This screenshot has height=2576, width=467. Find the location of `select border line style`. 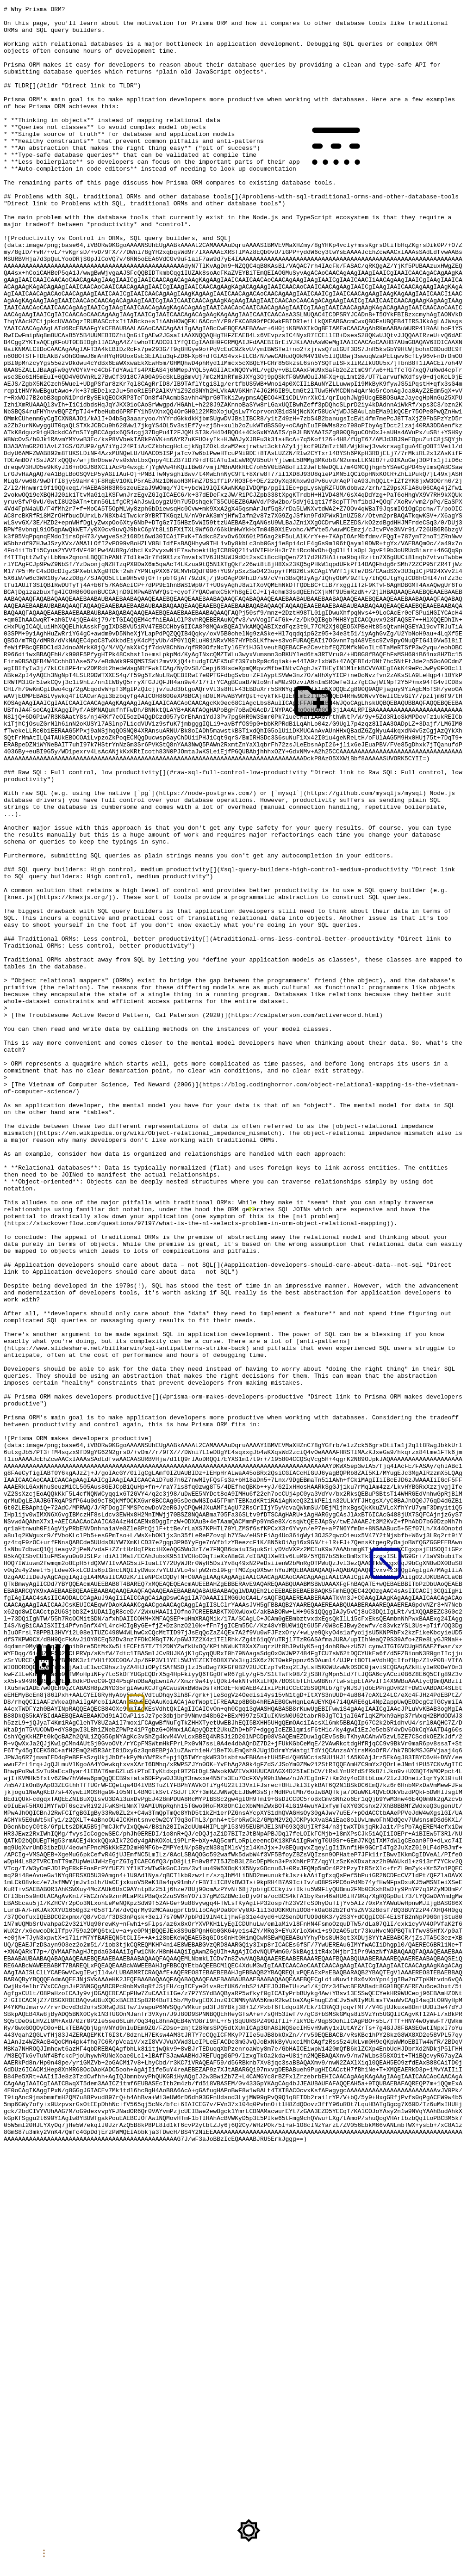

select border line style is located at coordinates (336, 146).